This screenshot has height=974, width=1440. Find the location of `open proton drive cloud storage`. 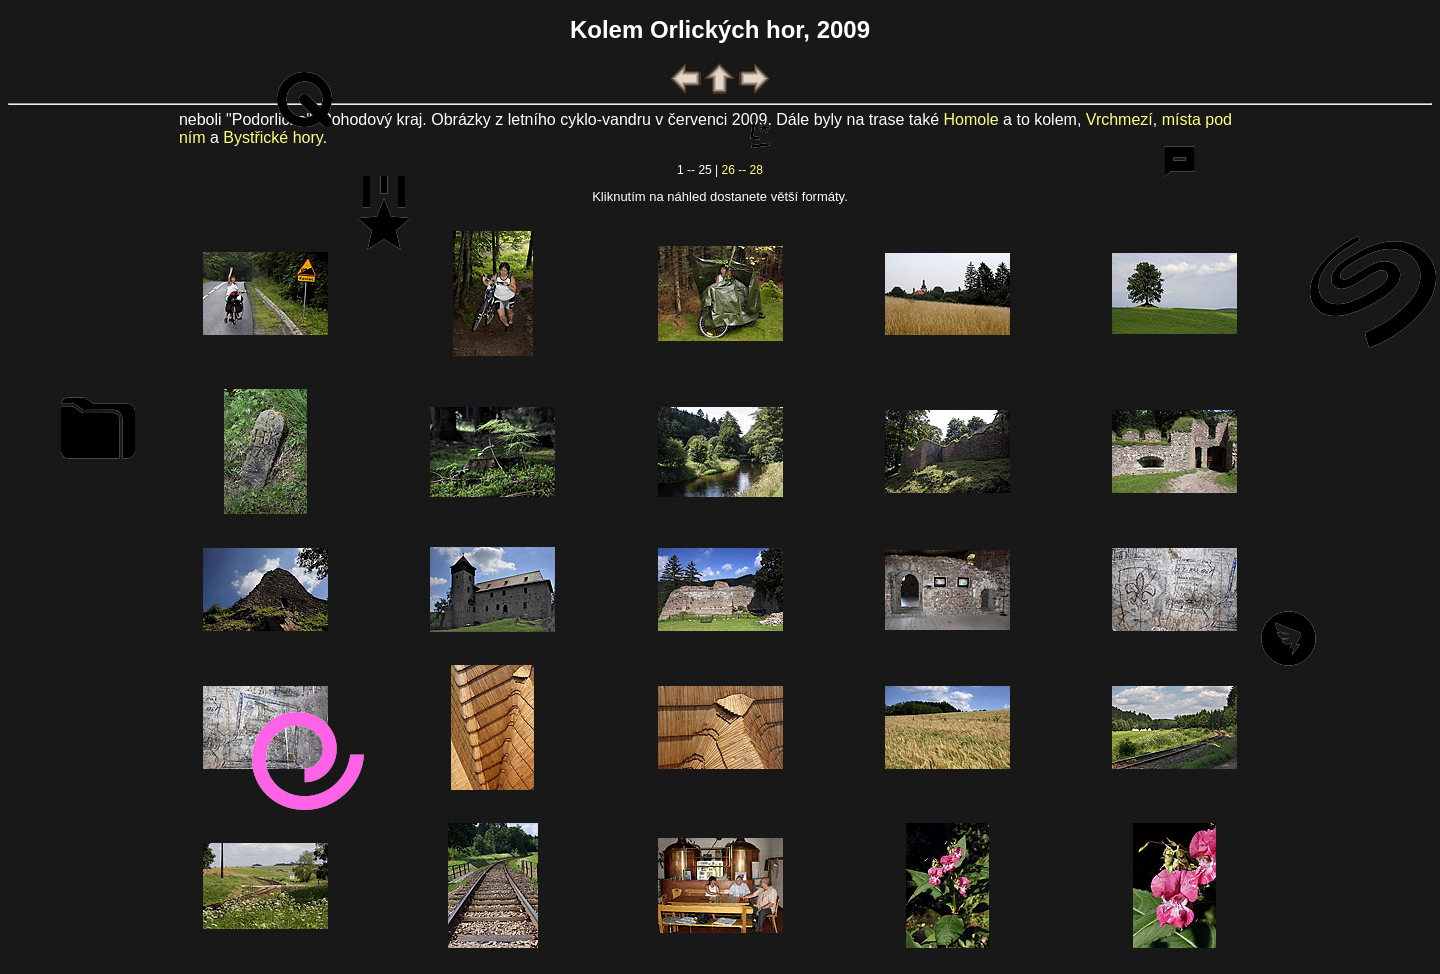

open proton drive cloud storage is located at coordinates (98, 428).